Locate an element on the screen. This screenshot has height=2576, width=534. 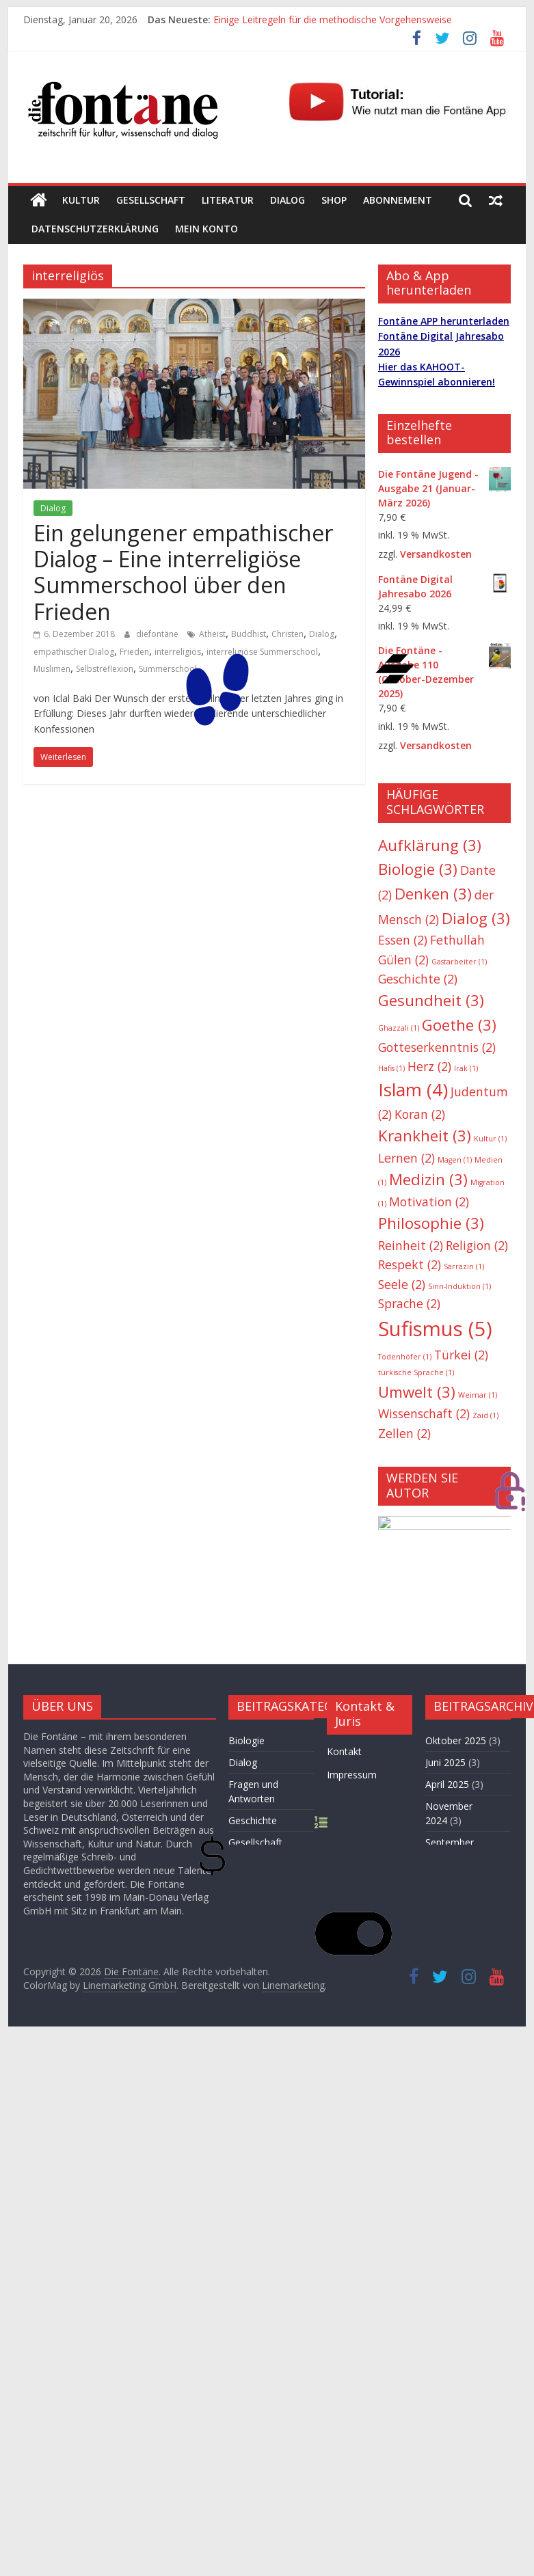
create a numbered list is located at coordinates (321, 1822).